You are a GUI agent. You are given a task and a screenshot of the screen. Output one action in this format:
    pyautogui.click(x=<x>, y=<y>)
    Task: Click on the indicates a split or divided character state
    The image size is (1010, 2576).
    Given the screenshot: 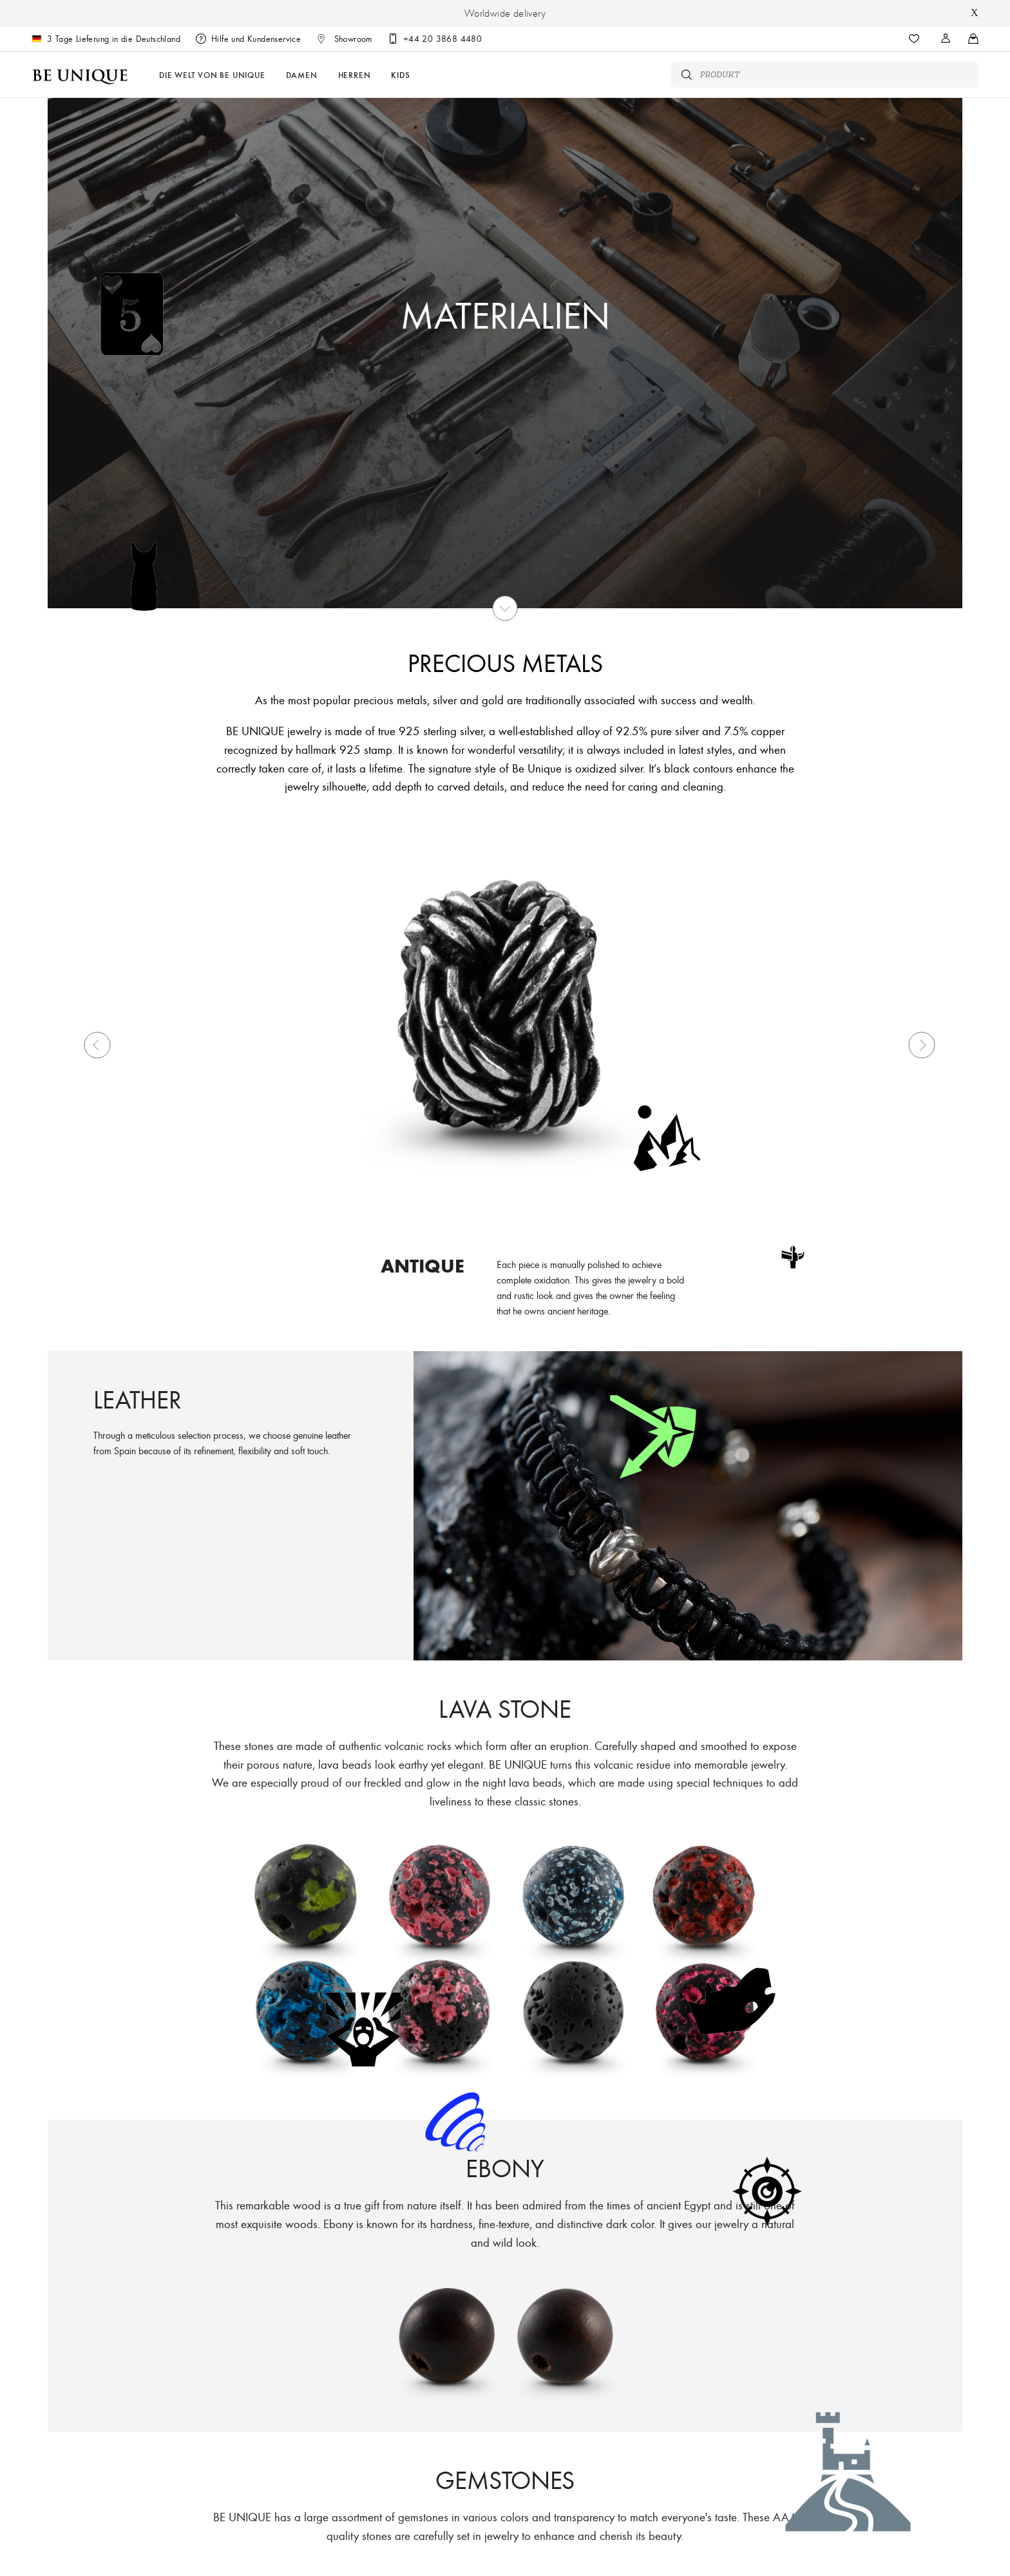 What is the action you would take?
    pyautogui.click(x=793, y=1257)
    